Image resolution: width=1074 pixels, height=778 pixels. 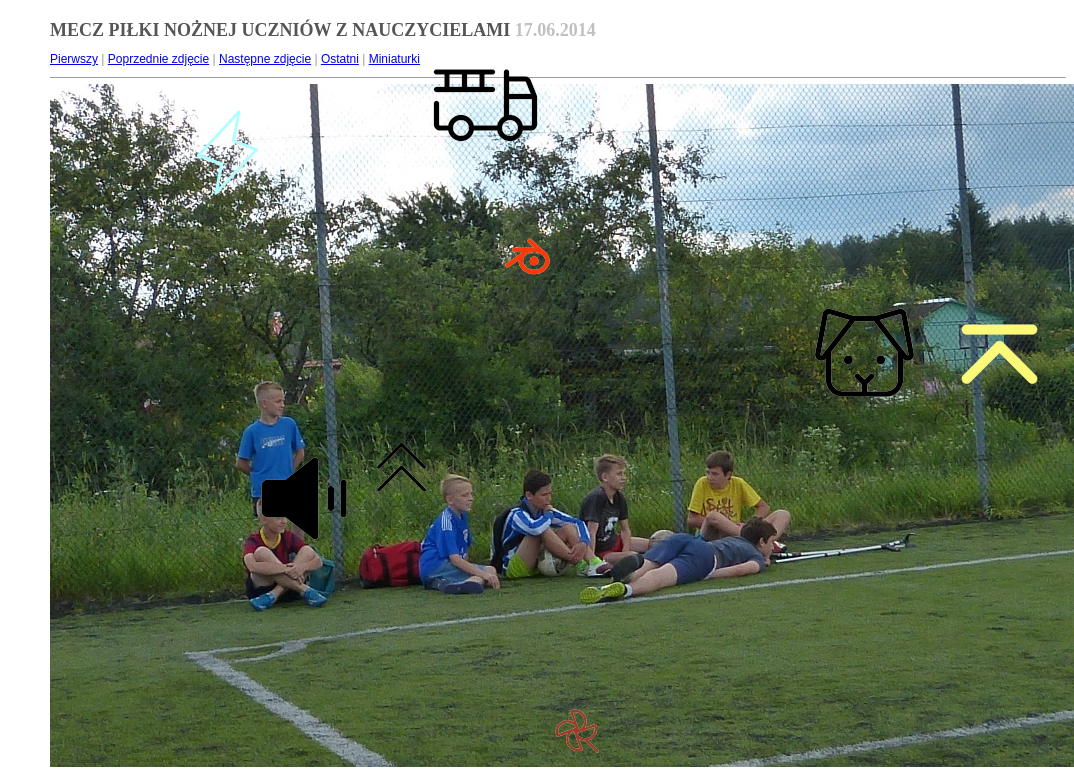 What do you see at coordinates (302, 498) in the screenshot?
I see `volume set to high` at bounding box center [302, 498].